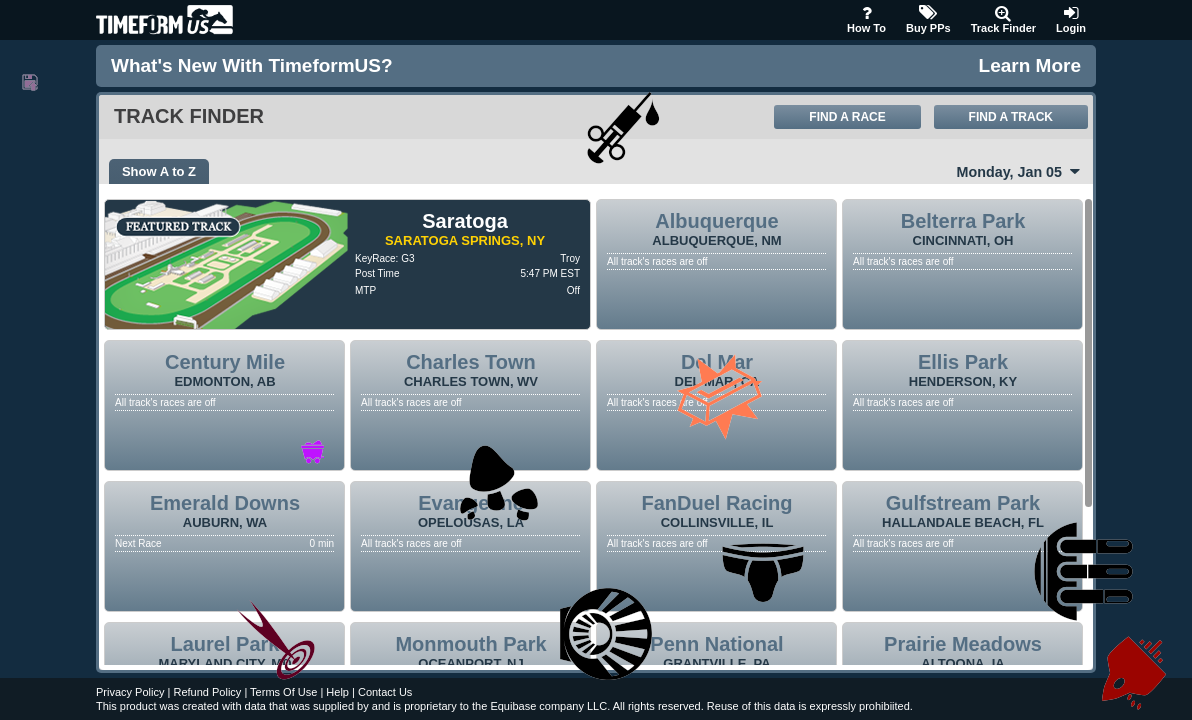 This screenshot has width=1192, height=720. What do you see at coordinates (623, 127) in the screenshot?
I see `indicates a medical test or blood sample` at bounding box center [623, 127].